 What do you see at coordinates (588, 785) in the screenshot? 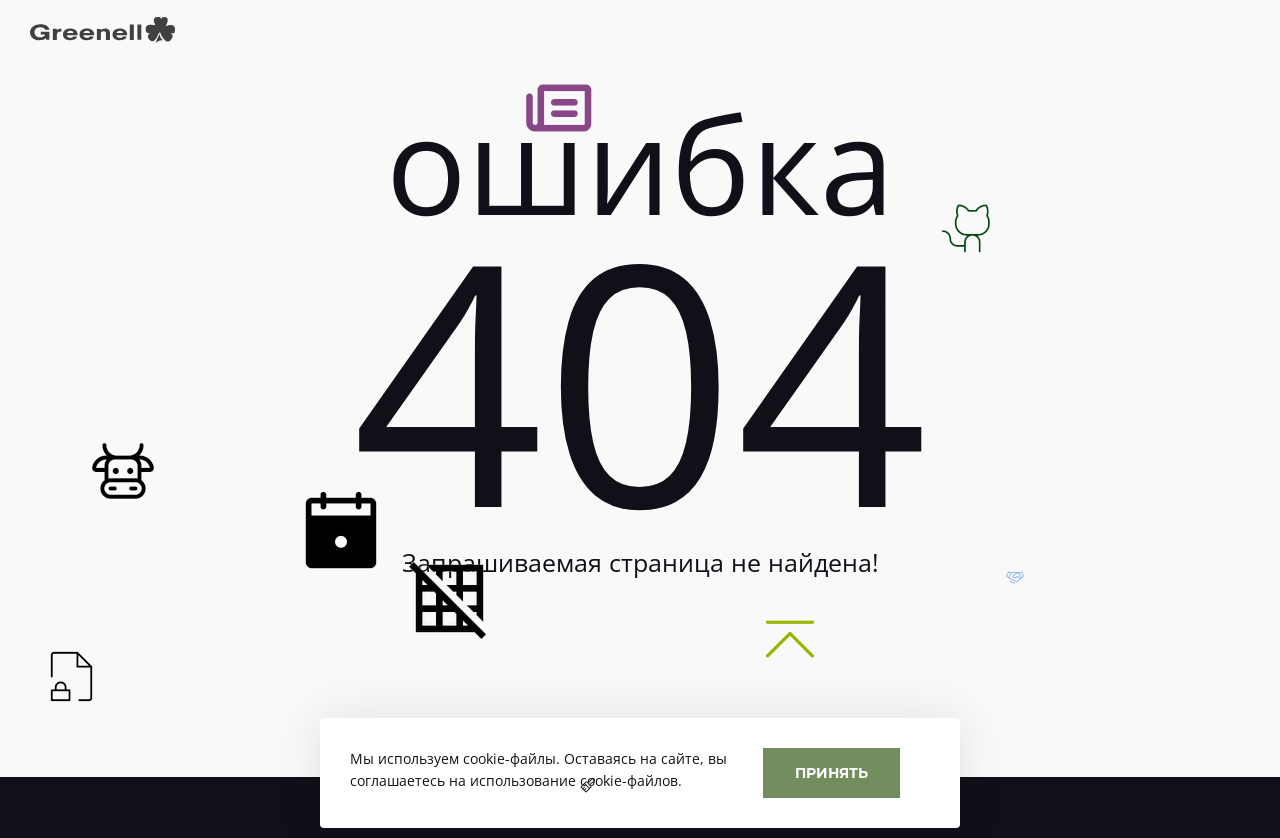
I see `access painting or drawing tools` at bounding box center [588, 785].